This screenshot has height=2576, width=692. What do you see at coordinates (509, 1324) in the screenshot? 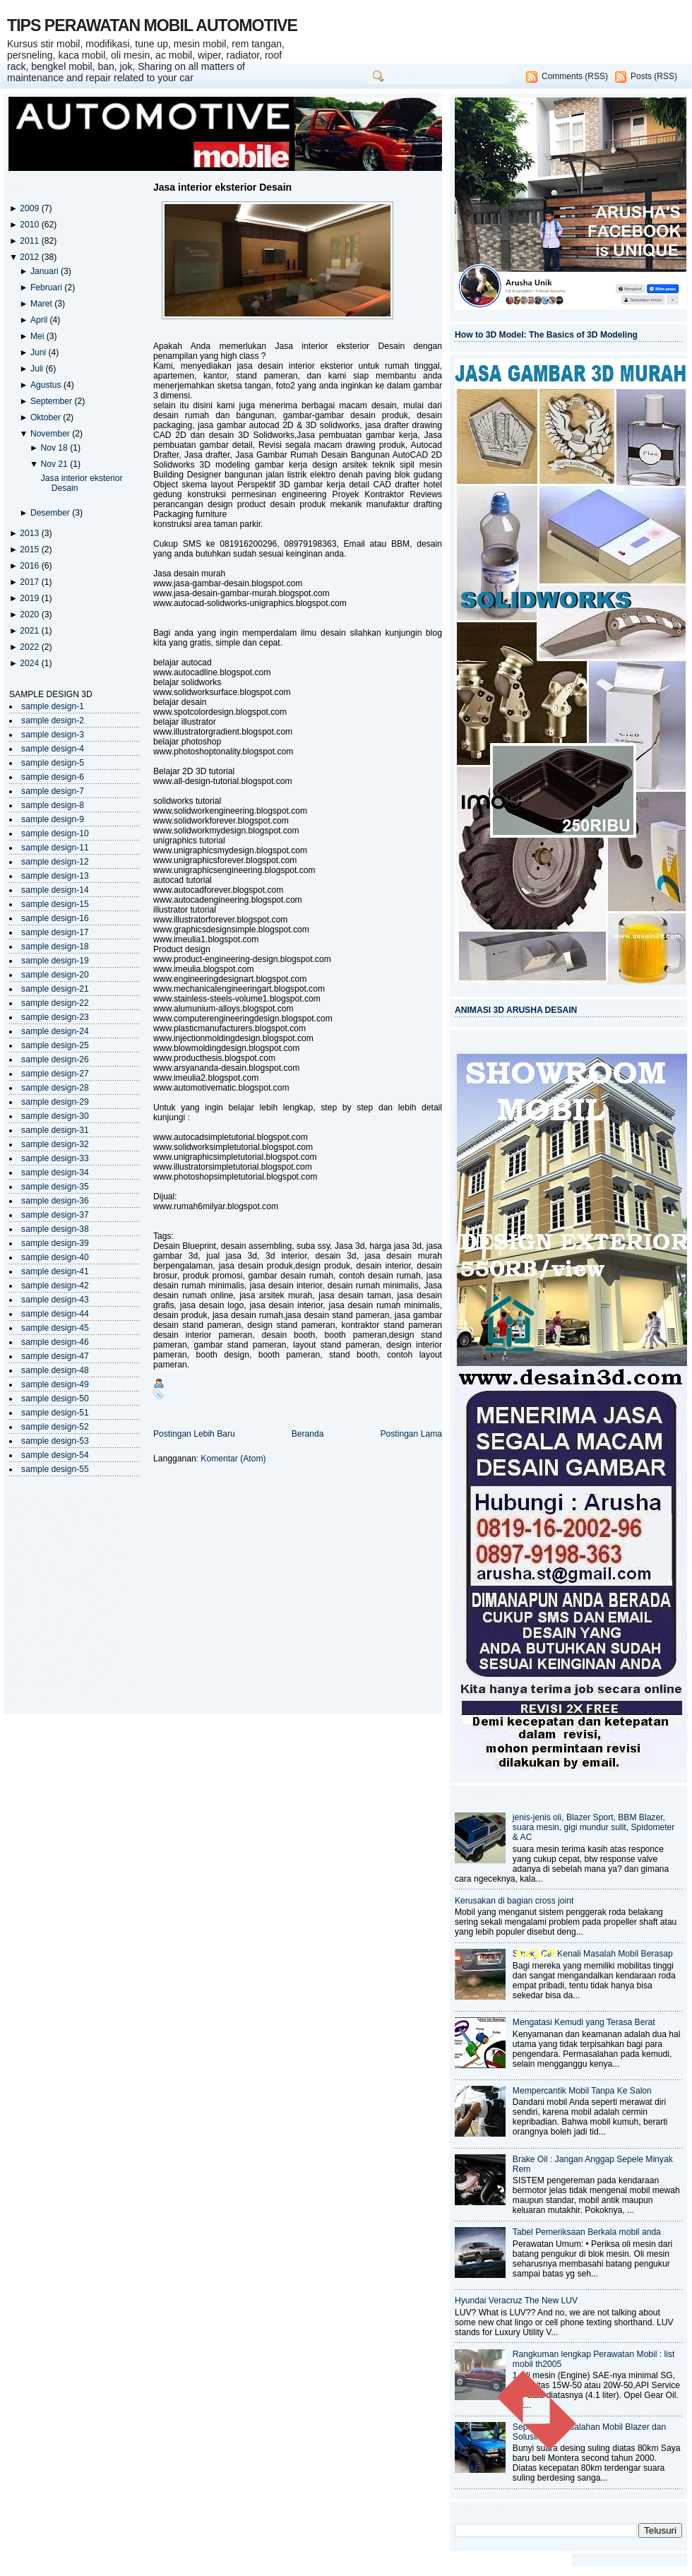
I see `Iconify logo - open source icon framework` at bounding box center [509, 1324].